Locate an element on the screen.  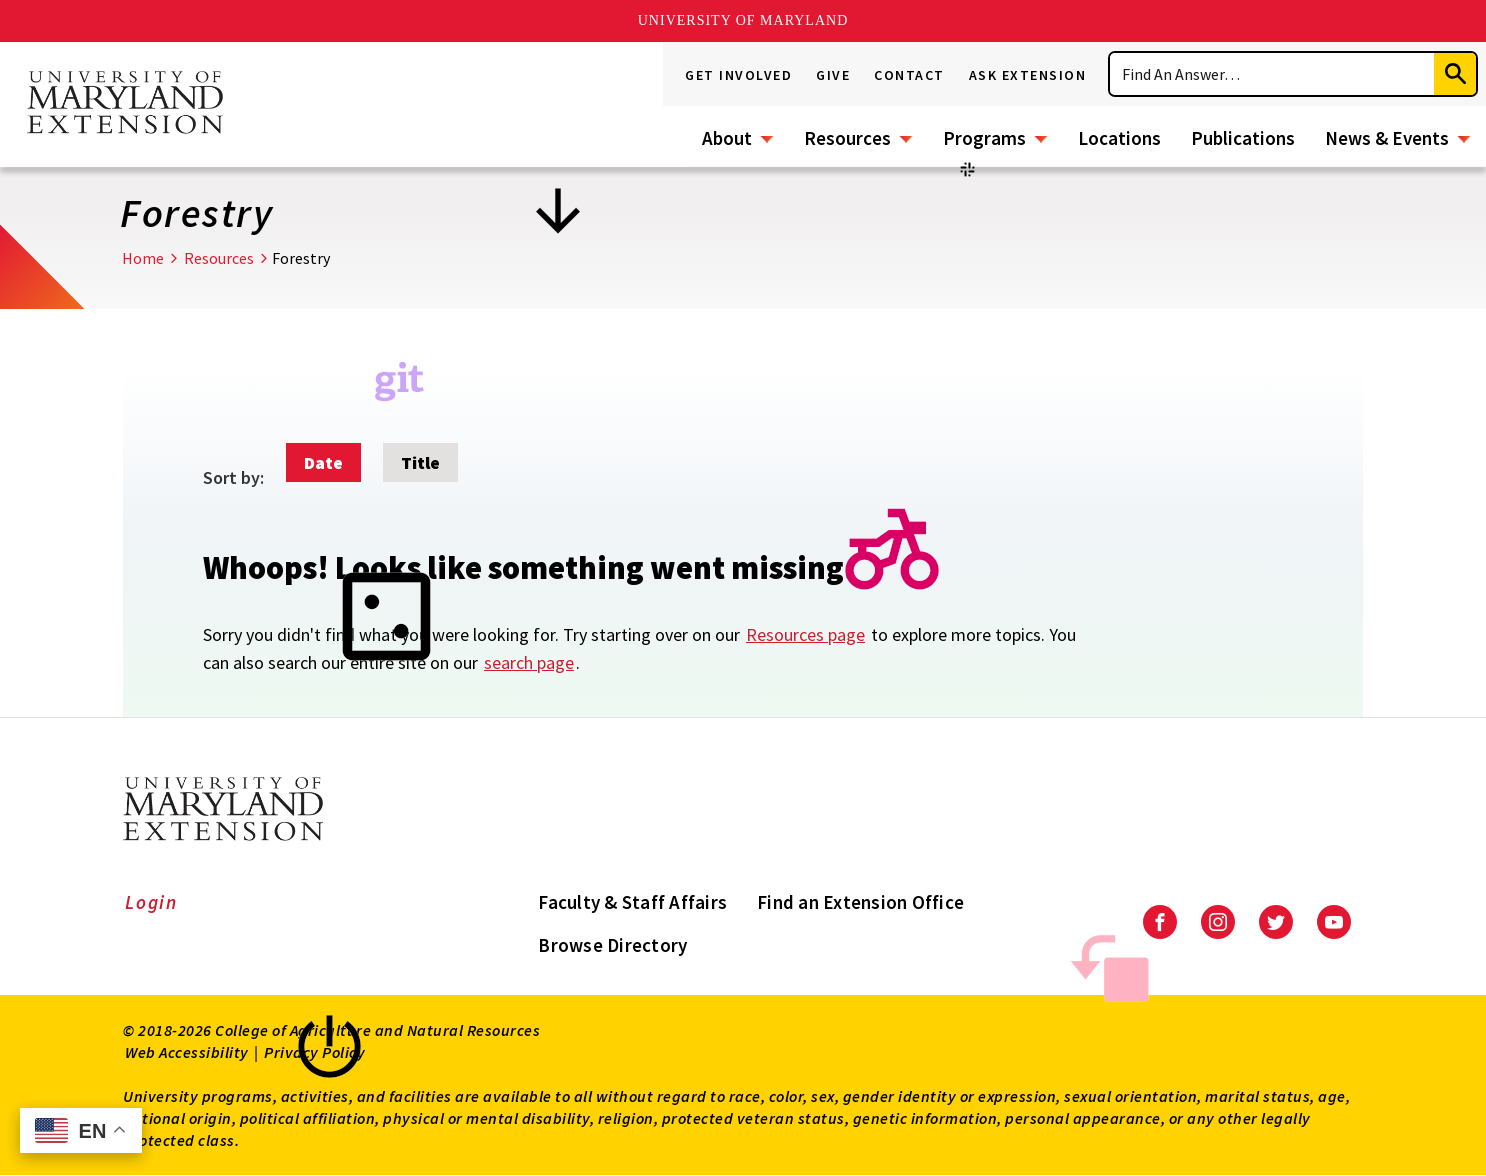
select motorcycle as transportation mode is located at coordinates (892, 547).